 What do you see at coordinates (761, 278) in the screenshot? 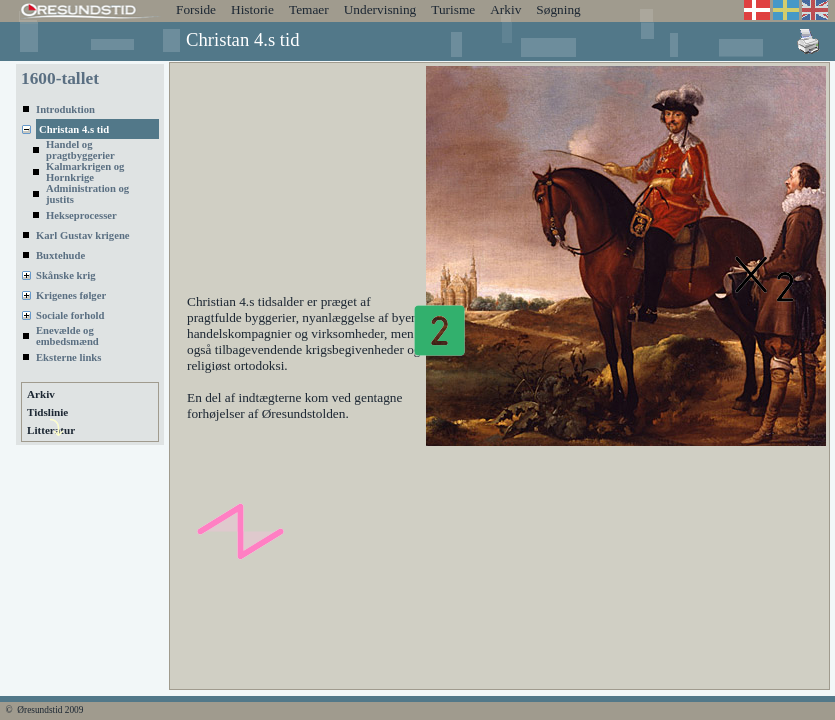
I see `format text as subscript` at bounding box center [761, 278].